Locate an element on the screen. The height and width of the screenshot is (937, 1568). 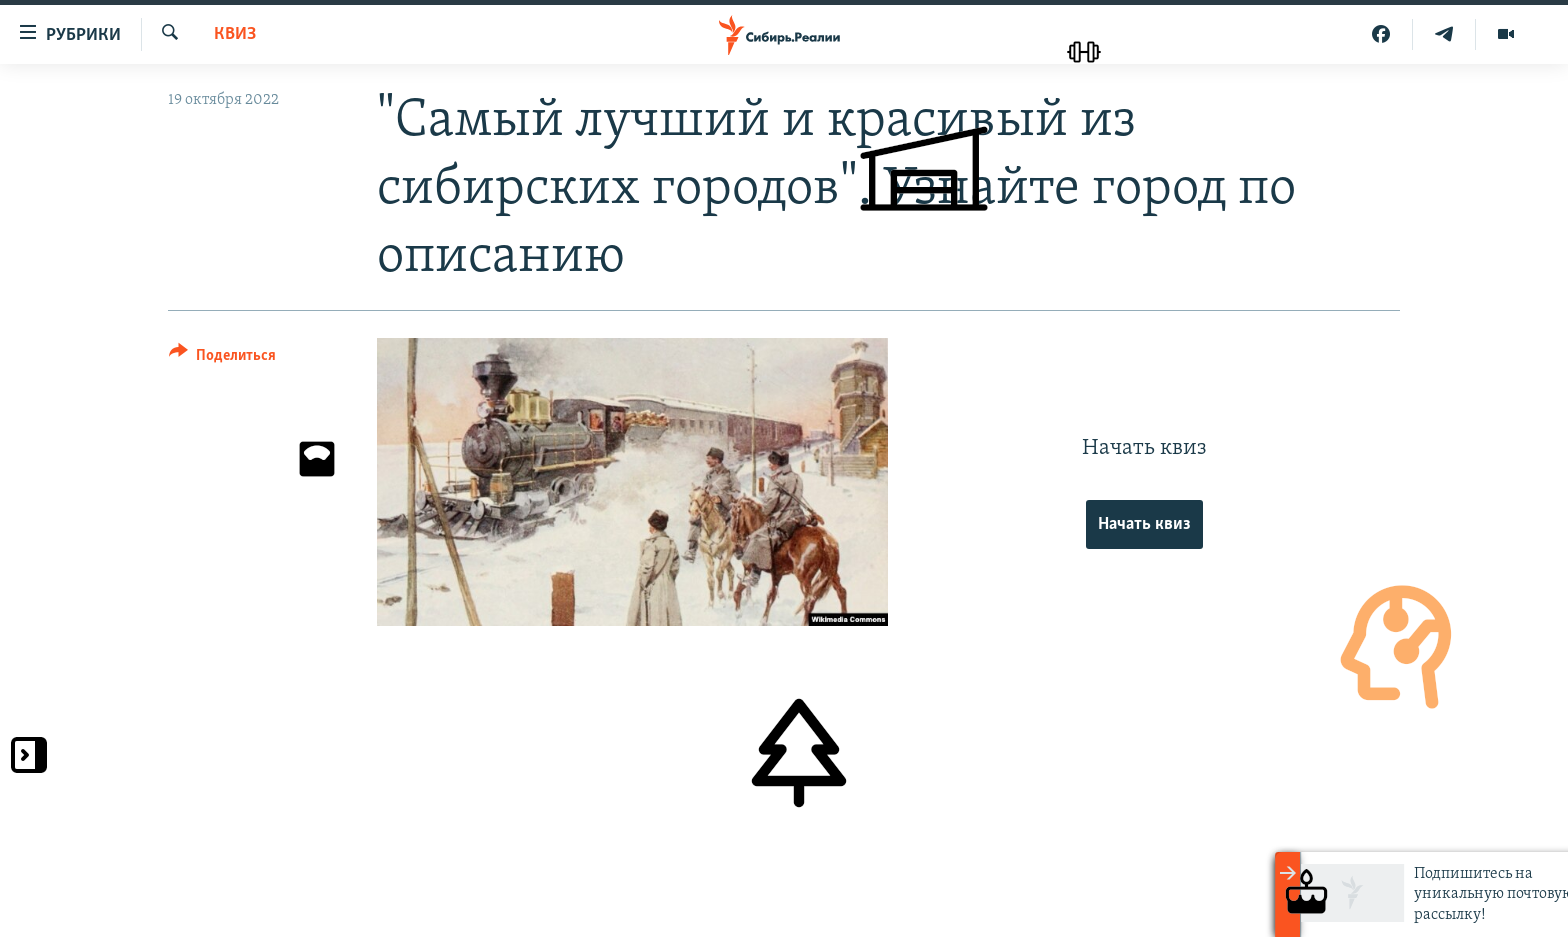
view birthday or celebration reminders is located at coordinates (1306, 894).